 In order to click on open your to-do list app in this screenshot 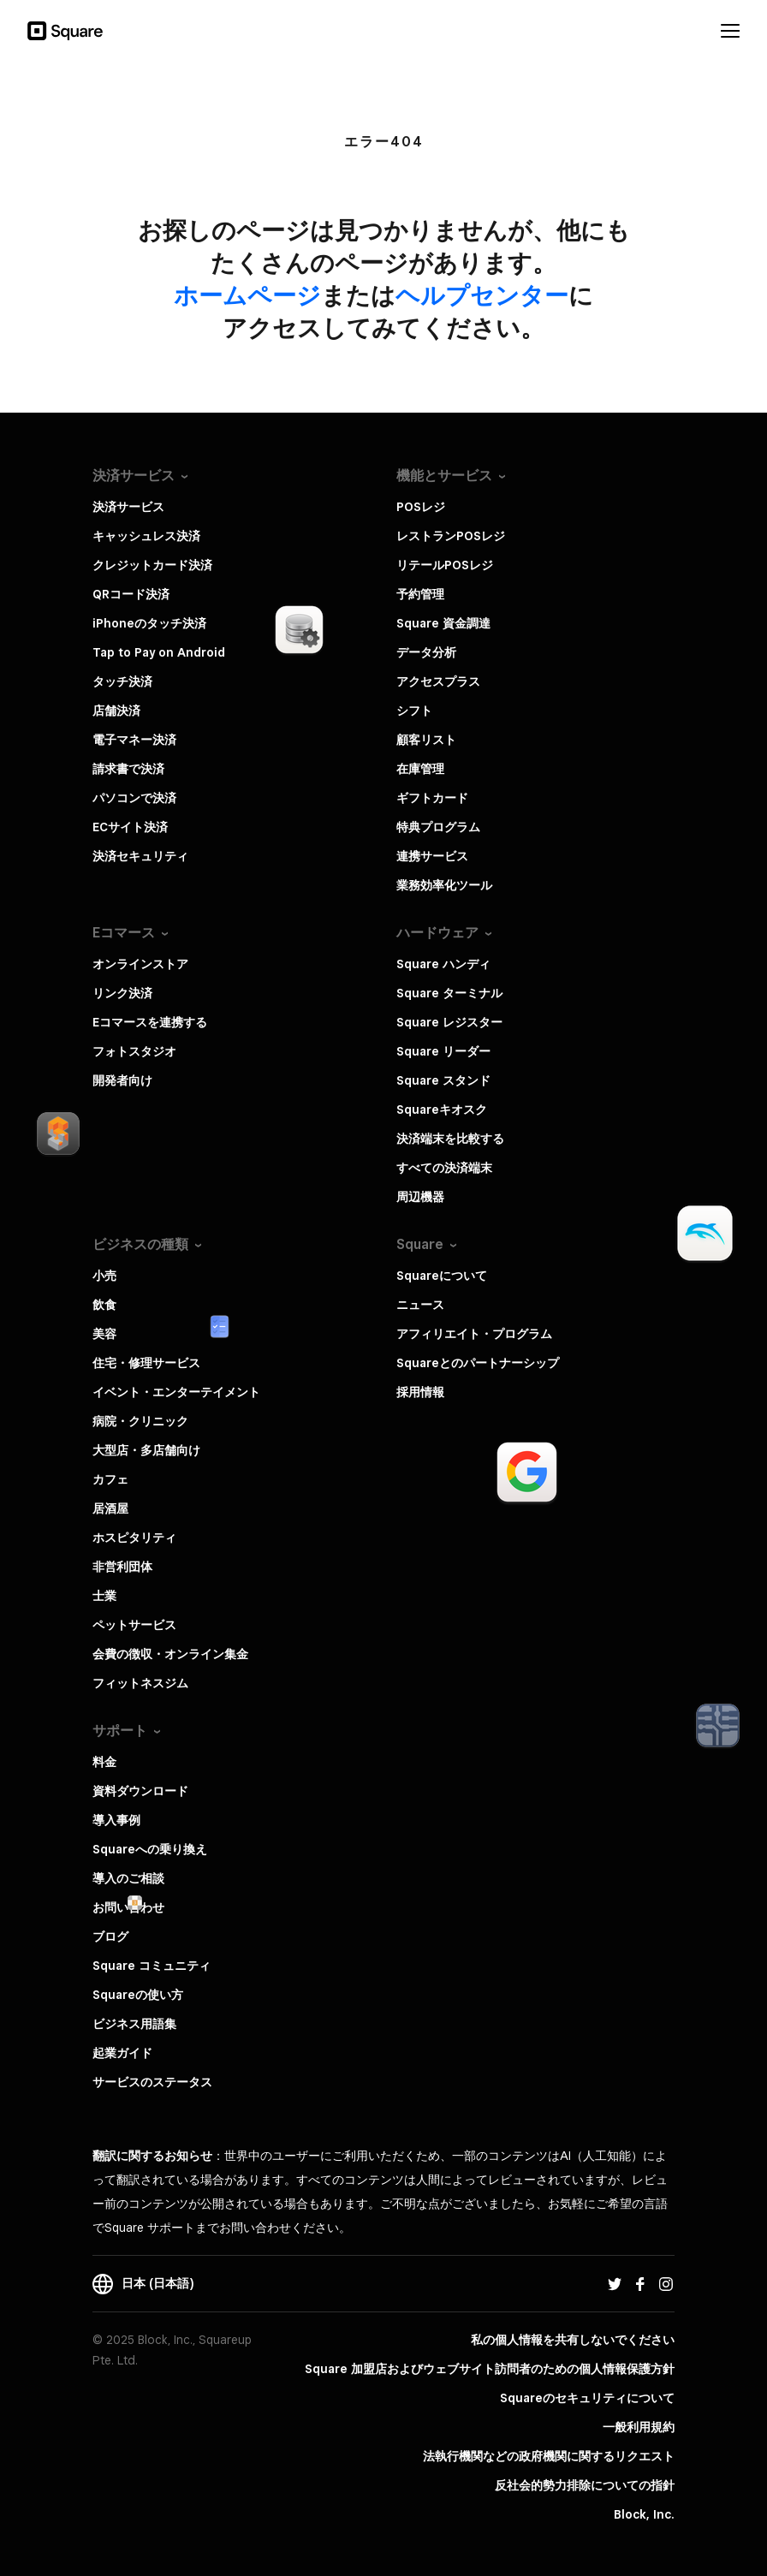, I will do `click(219, 1326)`.